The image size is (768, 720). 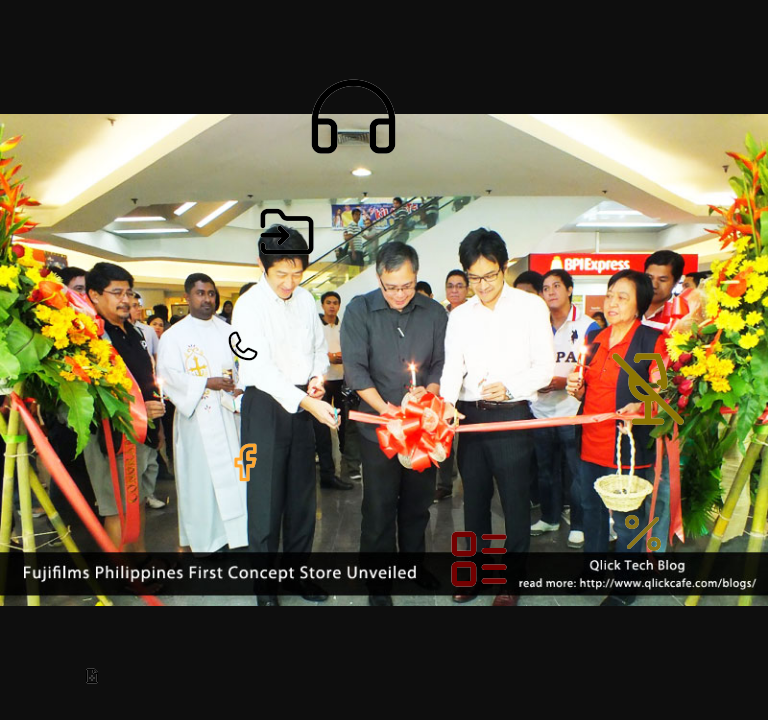 I want to click on import files into folder, so click(x=287, y=233).